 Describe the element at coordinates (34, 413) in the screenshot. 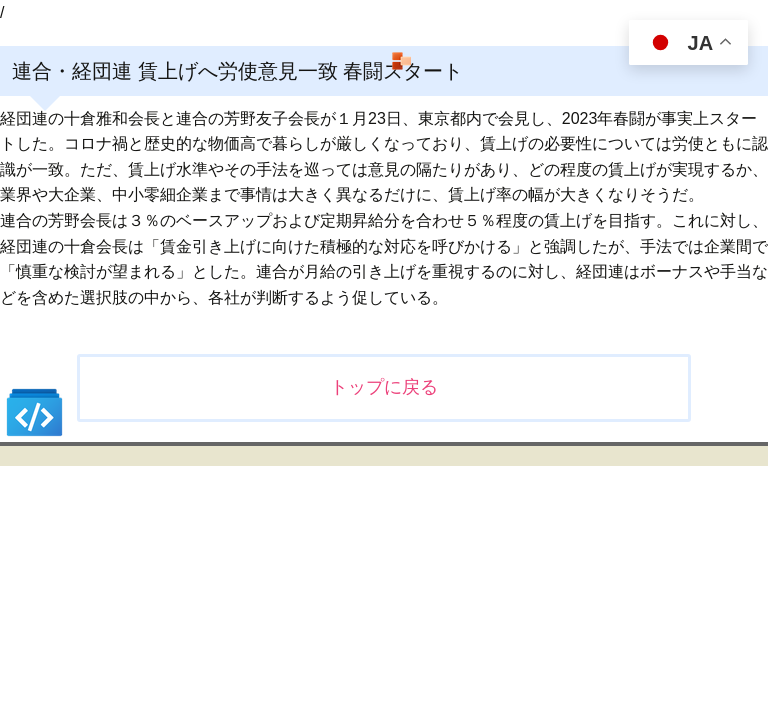

I see `open xaml application` at that location.